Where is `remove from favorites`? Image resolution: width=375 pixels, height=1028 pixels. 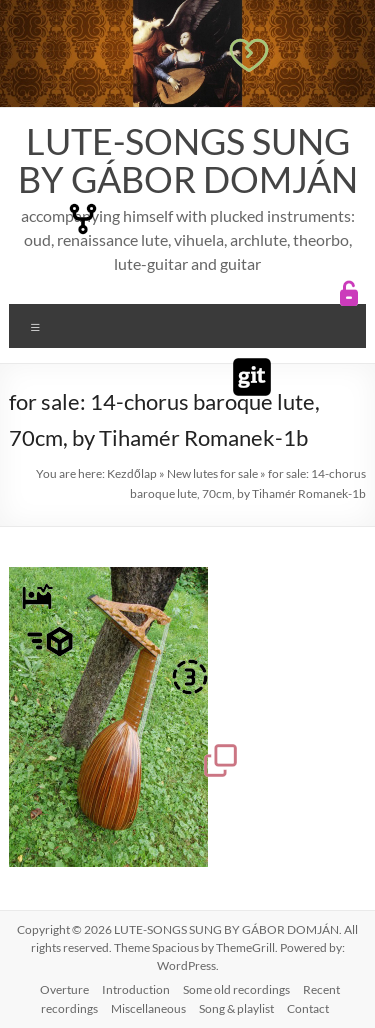 remove from favorites is located at coordinates (249, 54).